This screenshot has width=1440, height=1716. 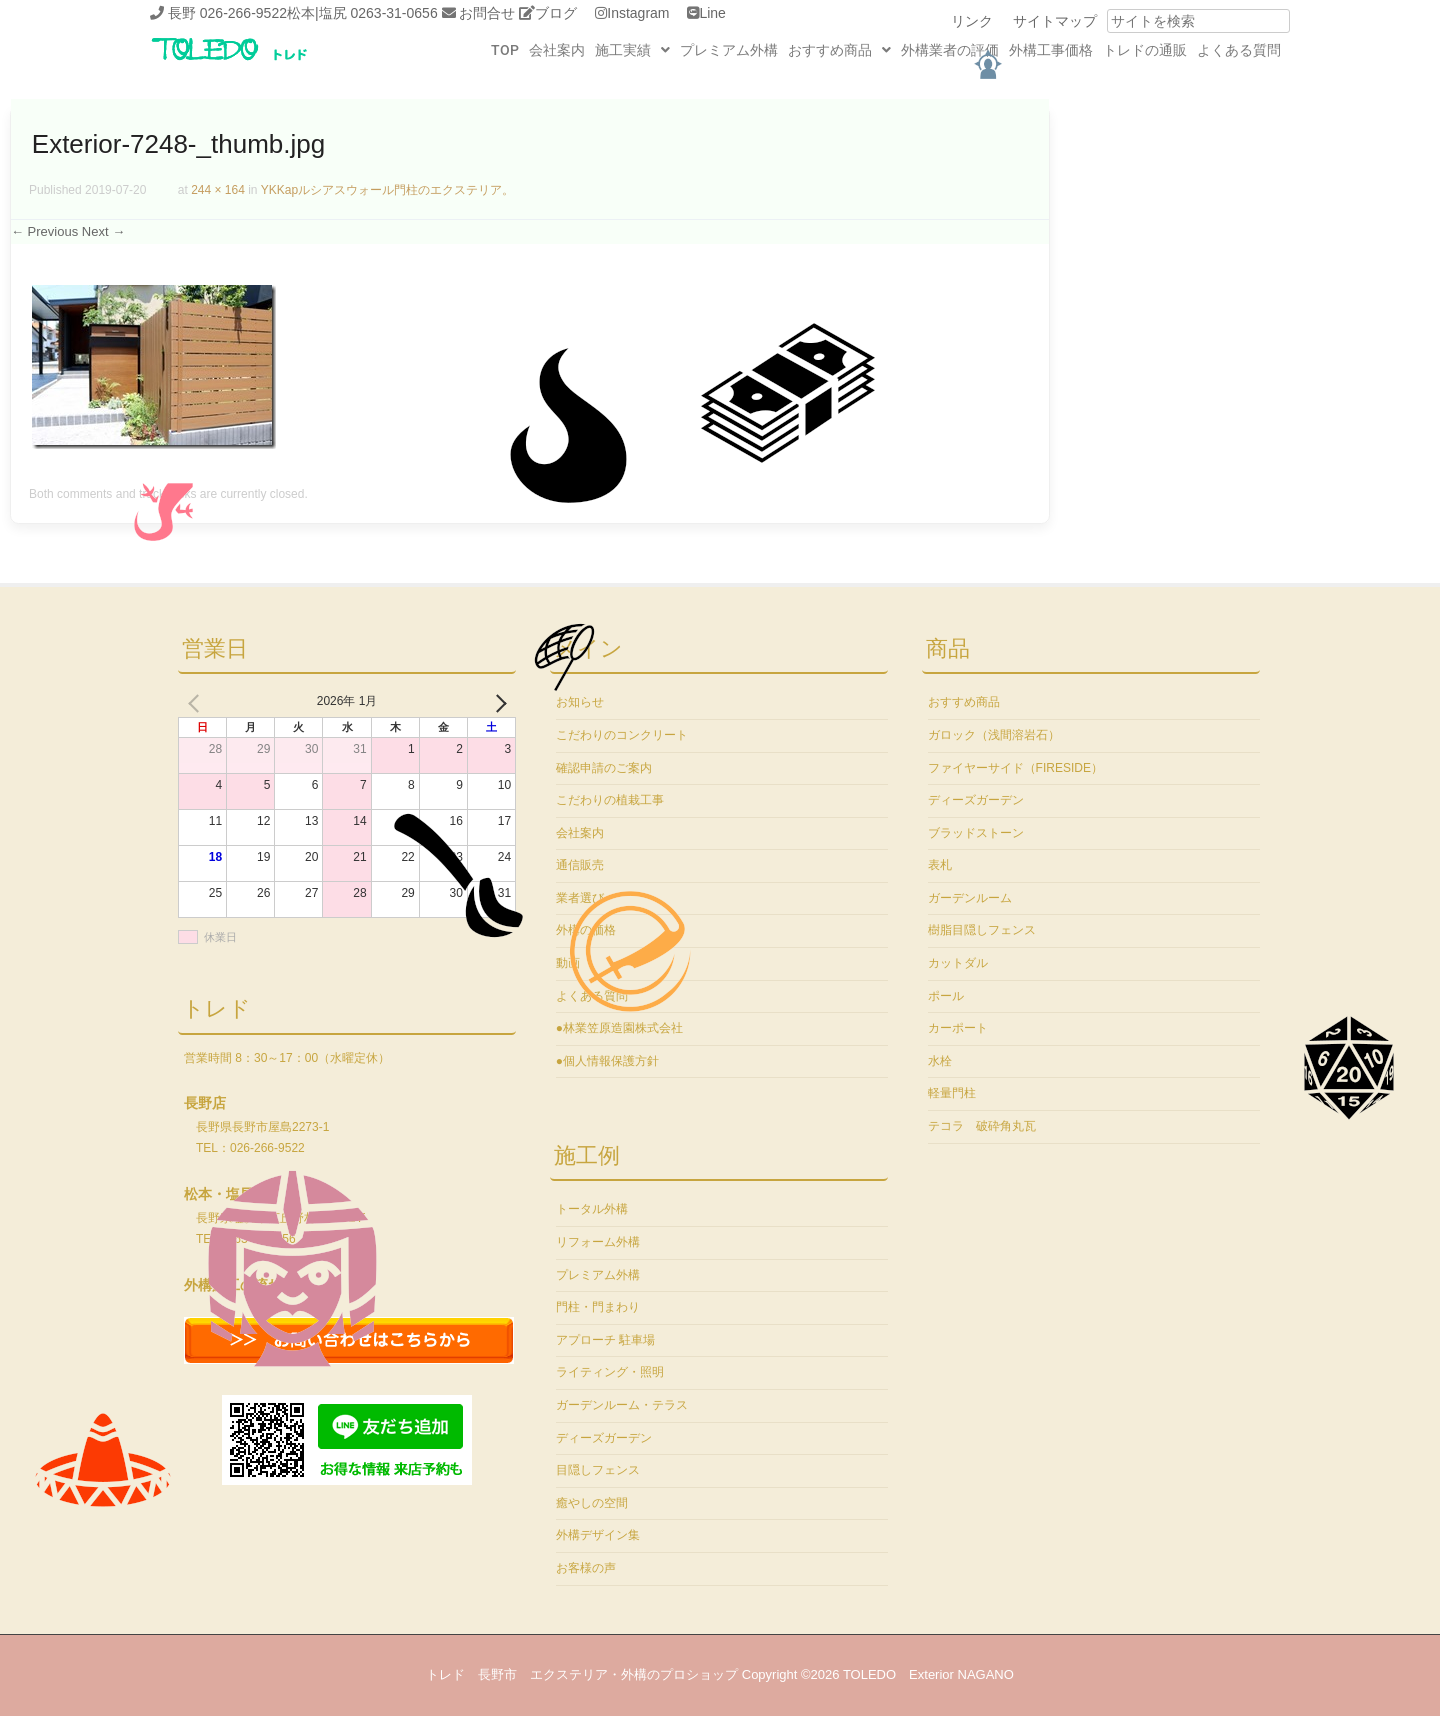 What do you see at coordinates (458, 875) in the screenshot?
I see `ice cream scoop tool or utensil icon` at bounding box center [458, 875].